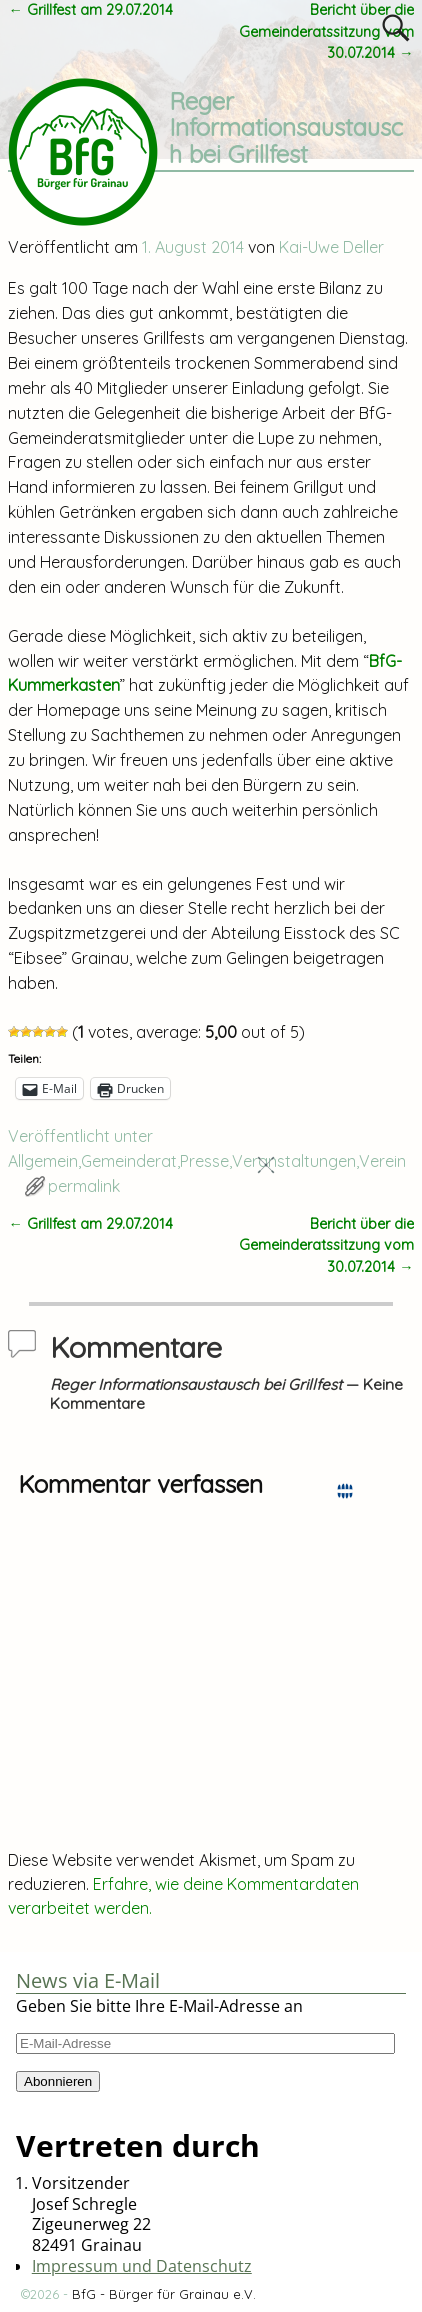  I want to click on access vehicle maintenance tools, so click(266, 1165).